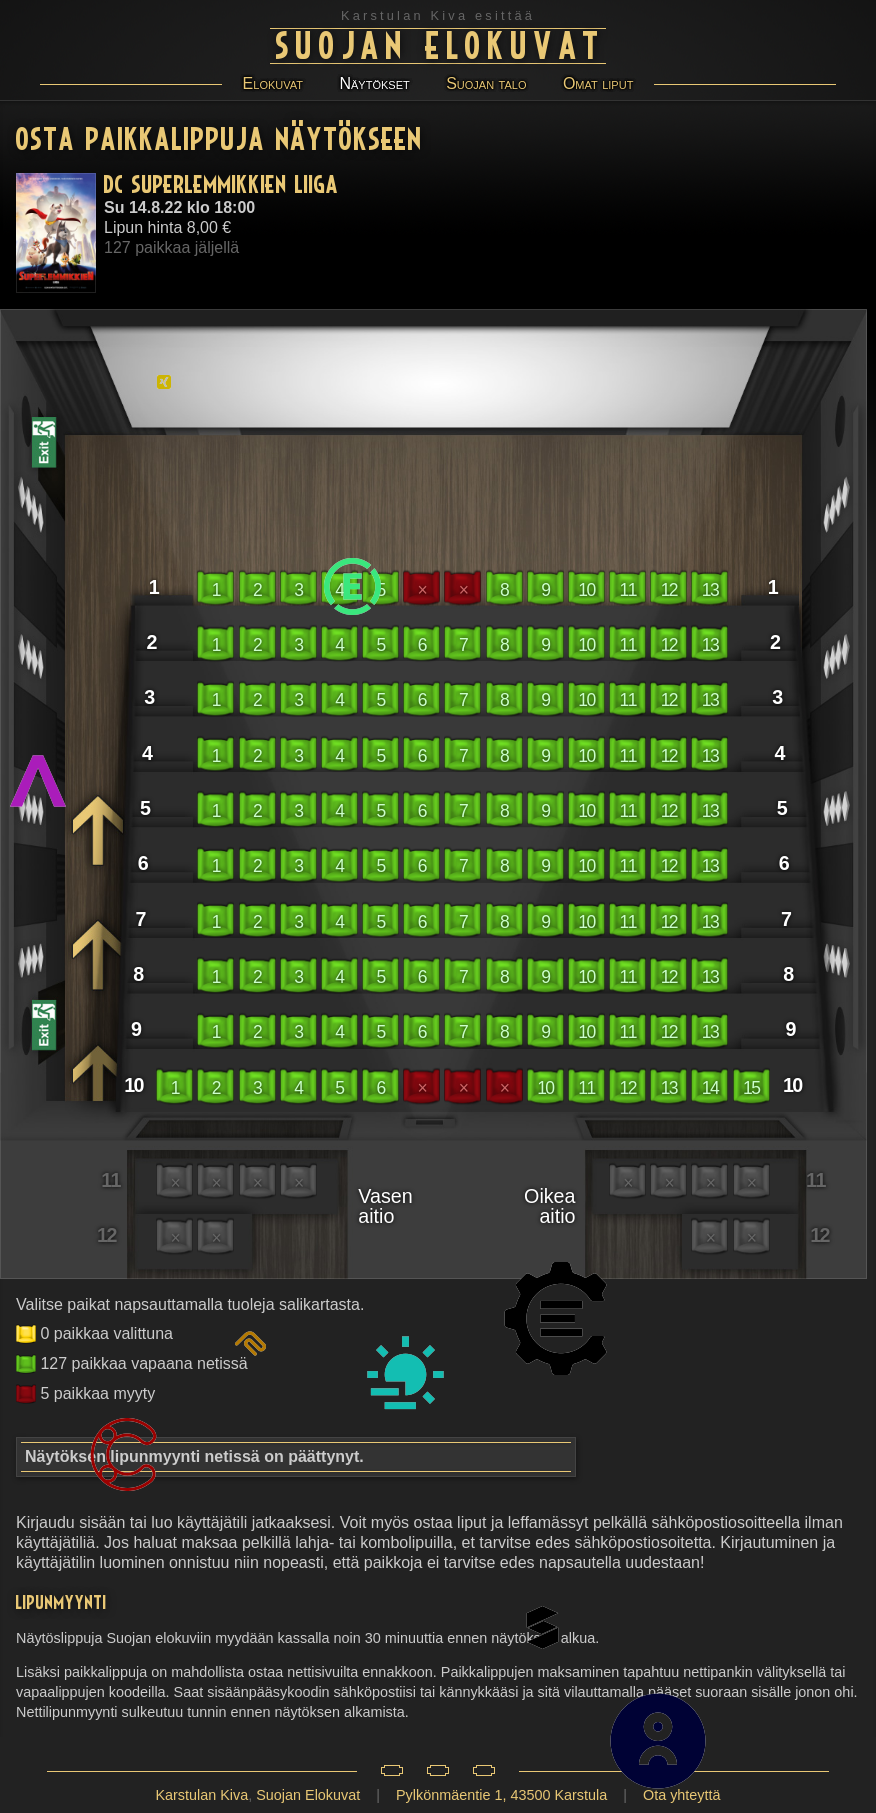  I want to click on rumahweb company logo, so click(250, 1343).